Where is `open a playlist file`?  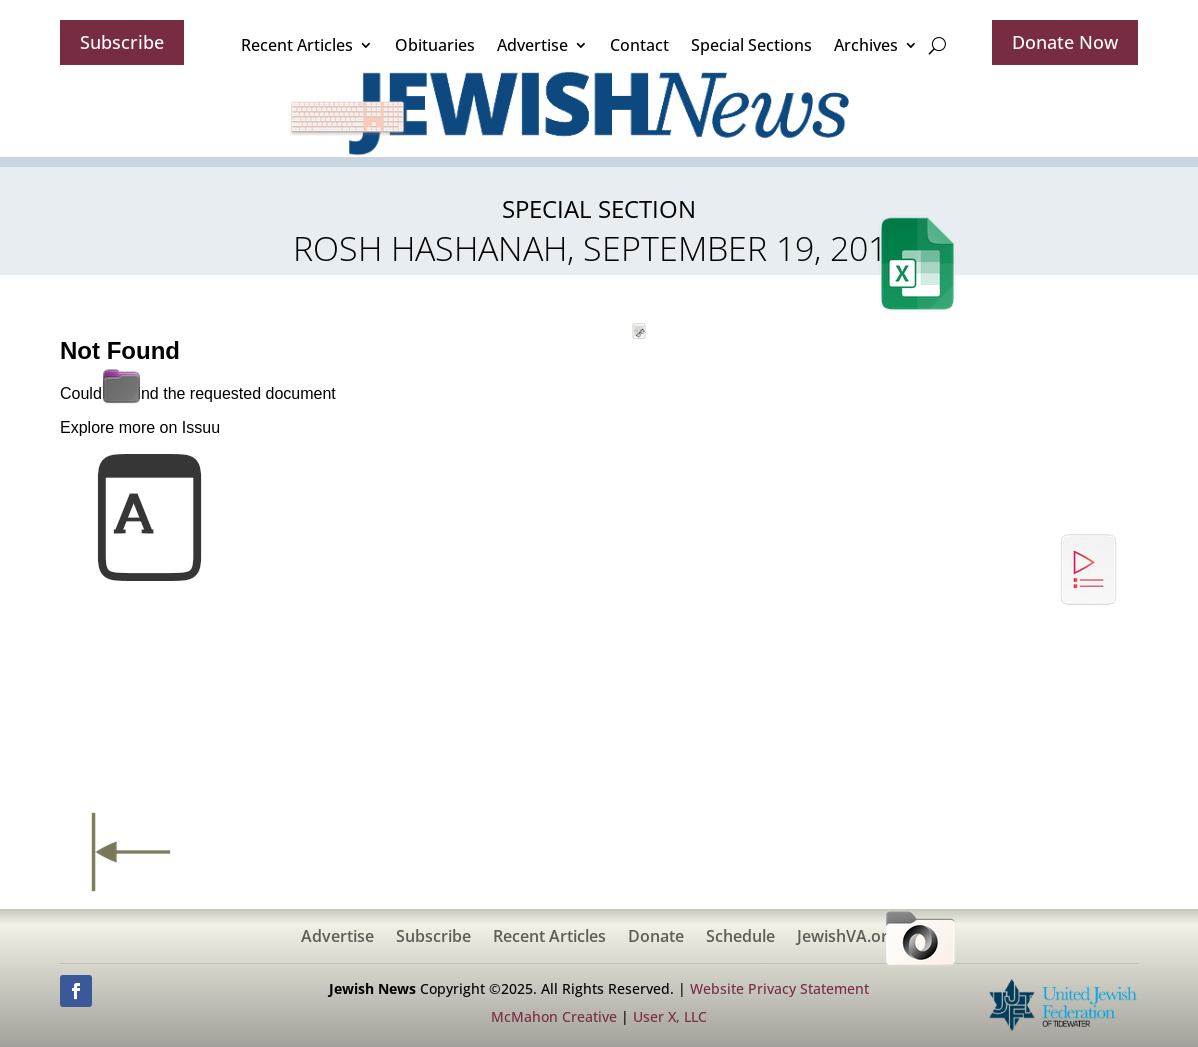
open a playlist file is located at coordinates (1088, 569).